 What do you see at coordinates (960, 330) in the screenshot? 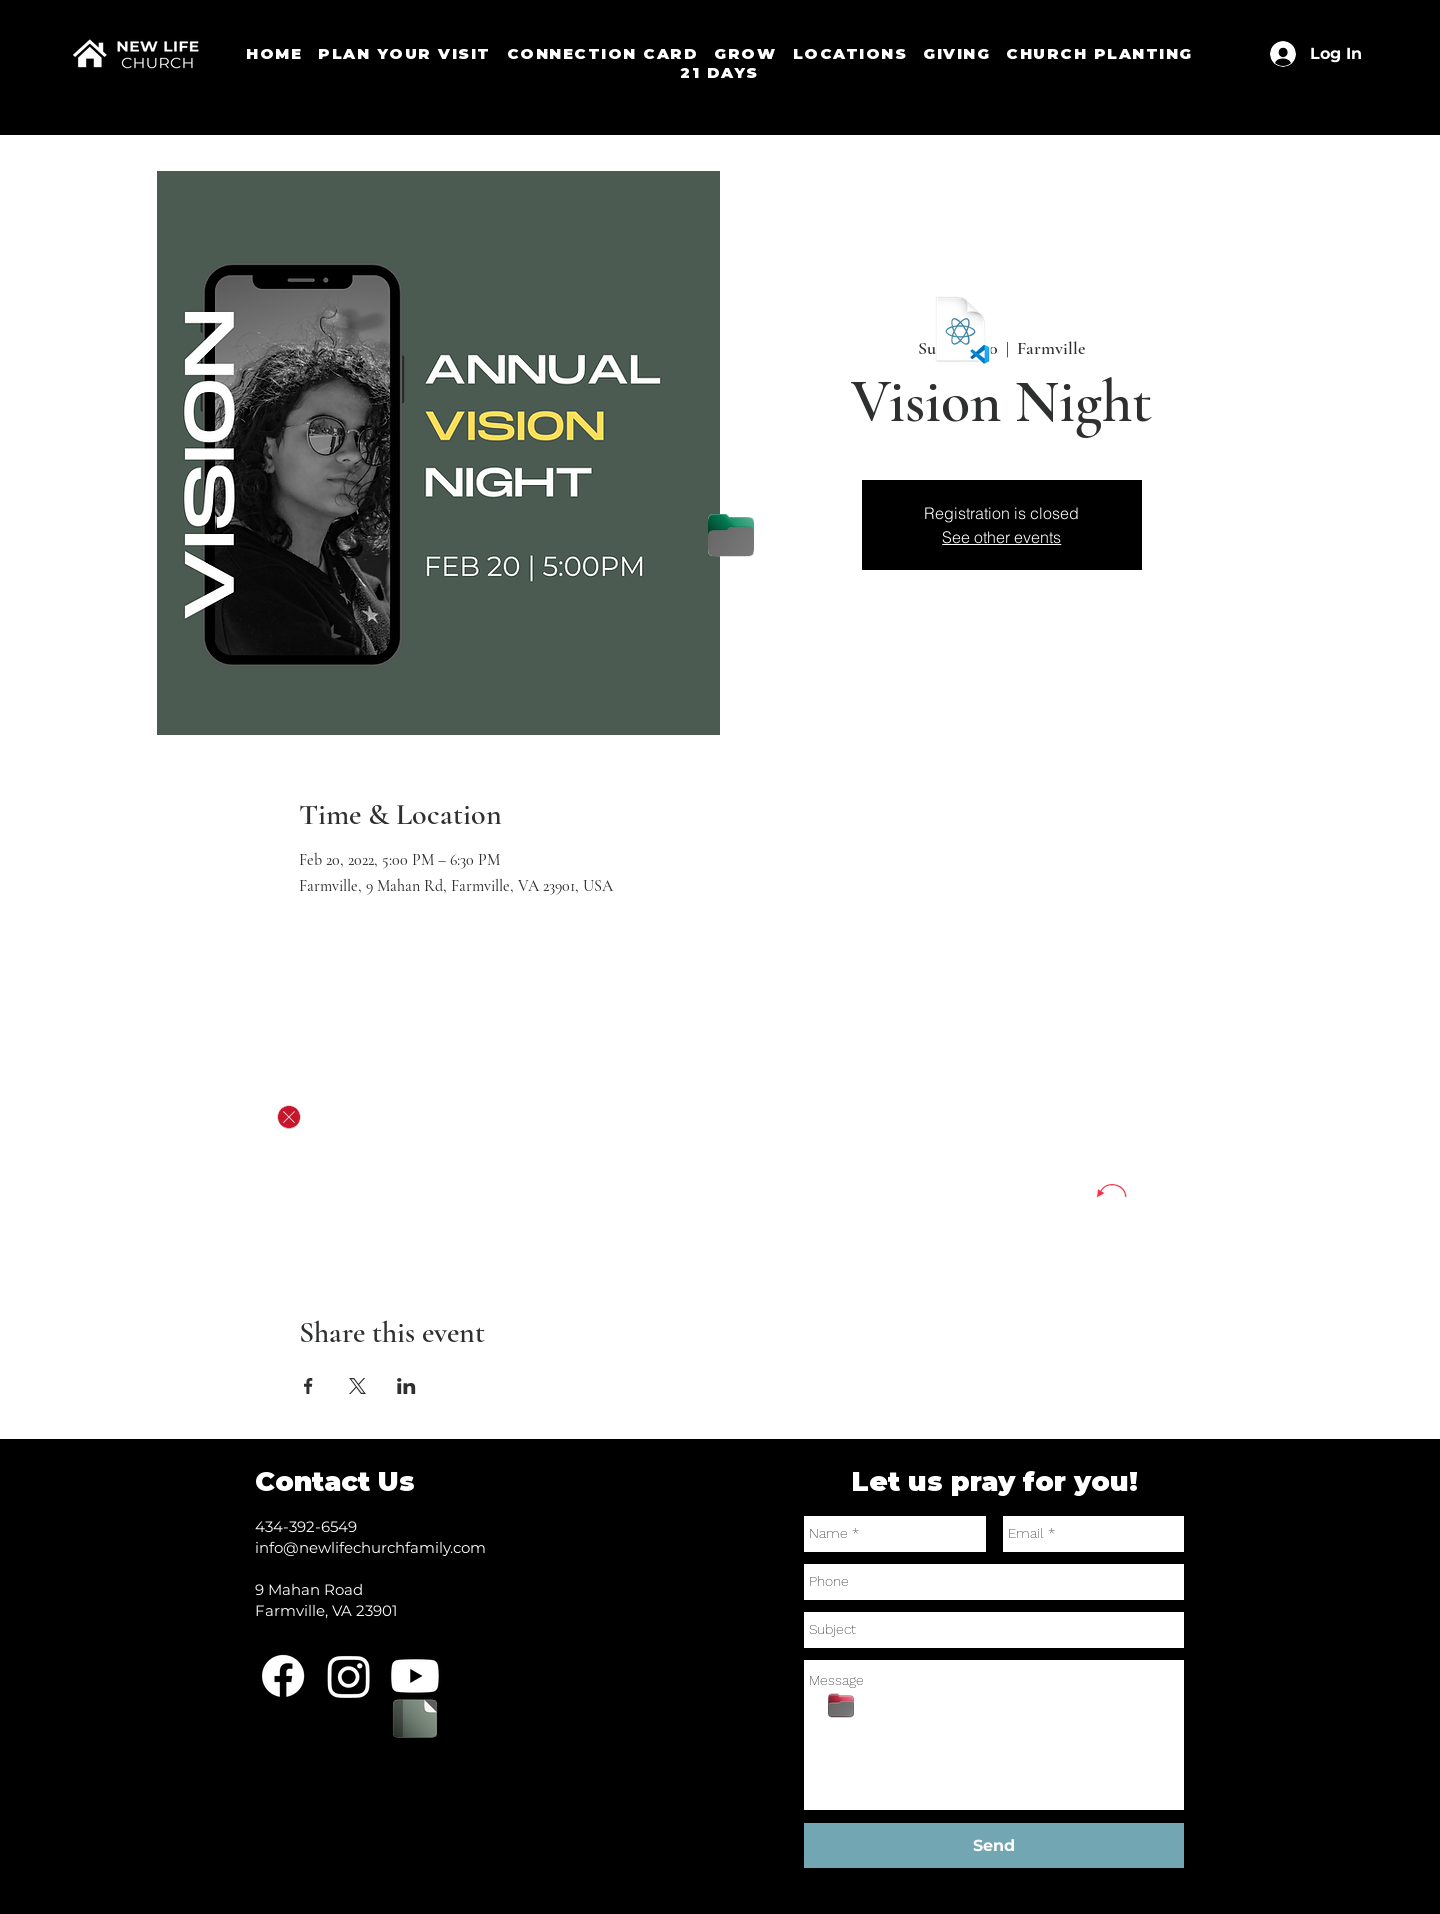
I see `open a React JavaScript file` at bounding box center [960, 330].